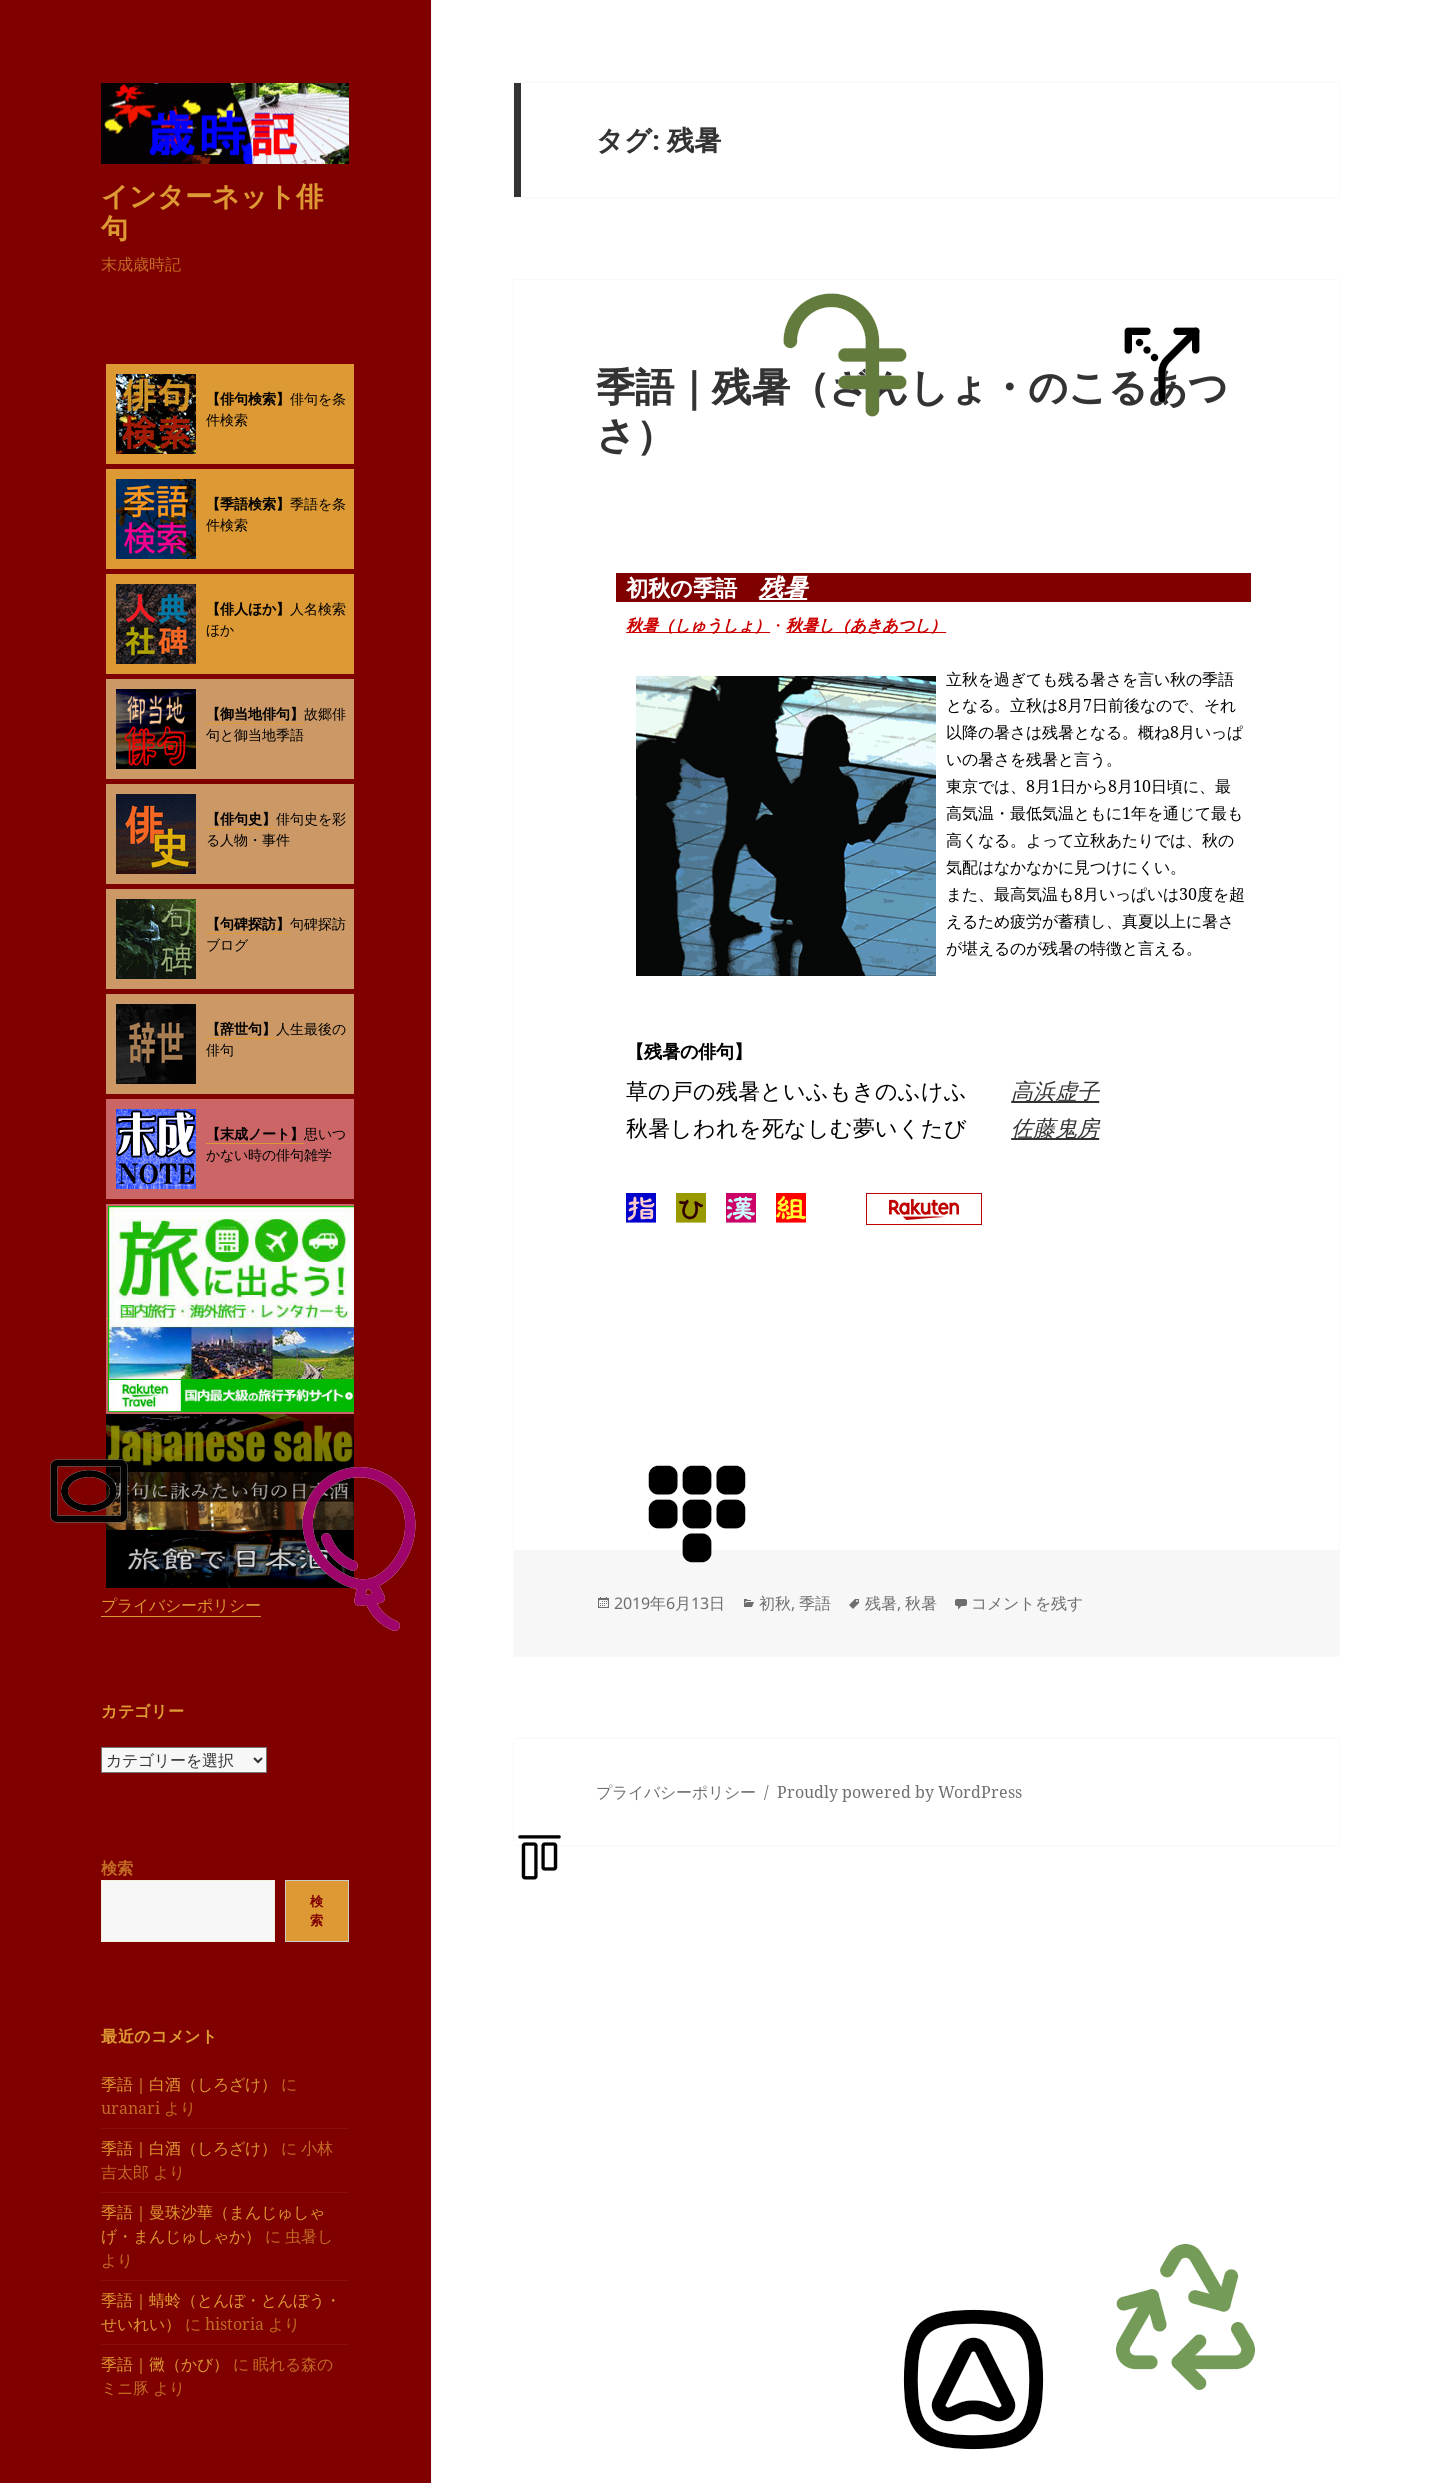  What do you see at coordinates (697, 1514) in the screenshot?
I see `open the phone dialpad` at bounding box center [697, 1514].